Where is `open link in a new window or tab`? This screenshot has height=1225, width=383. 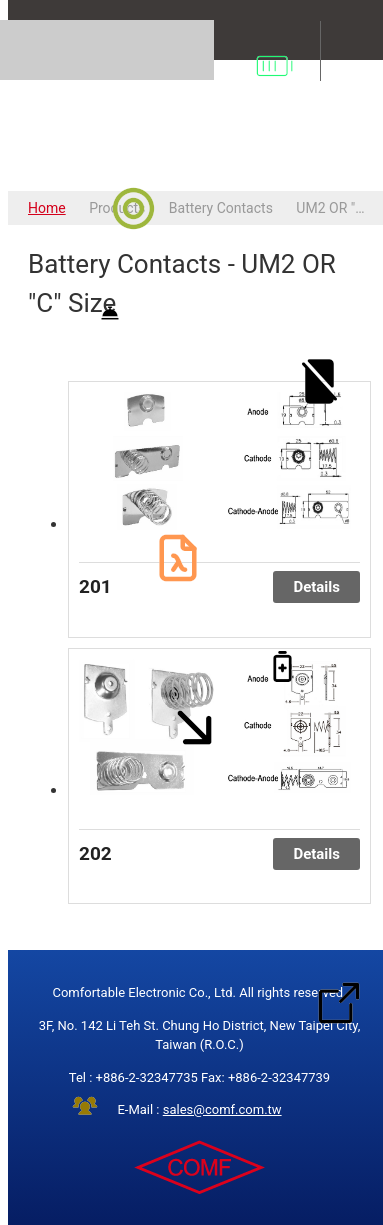 open link in a new window or tab is located at coordinates (339, 1003).